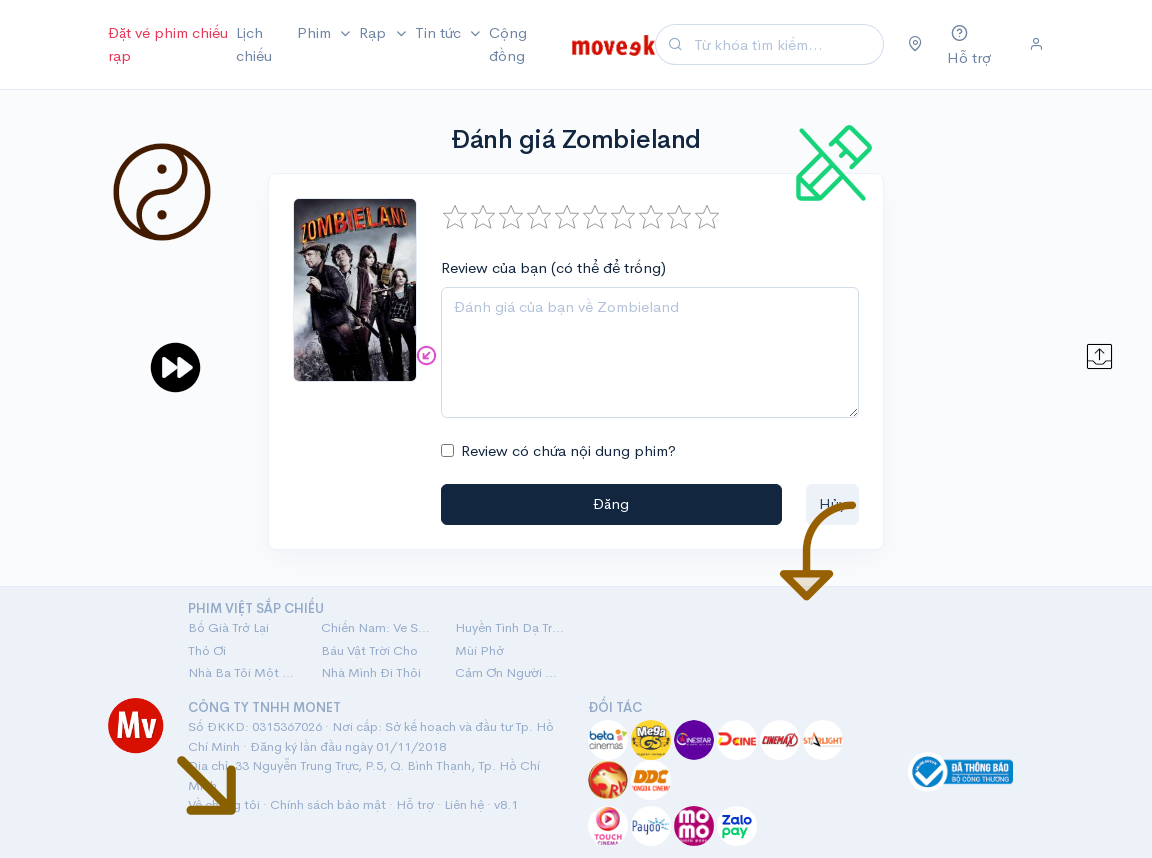 The image size is (1152, 858). Describe the element at coordinates (206, 785) in the screenshot. I see `navigate to the next item diagonally` at that location.